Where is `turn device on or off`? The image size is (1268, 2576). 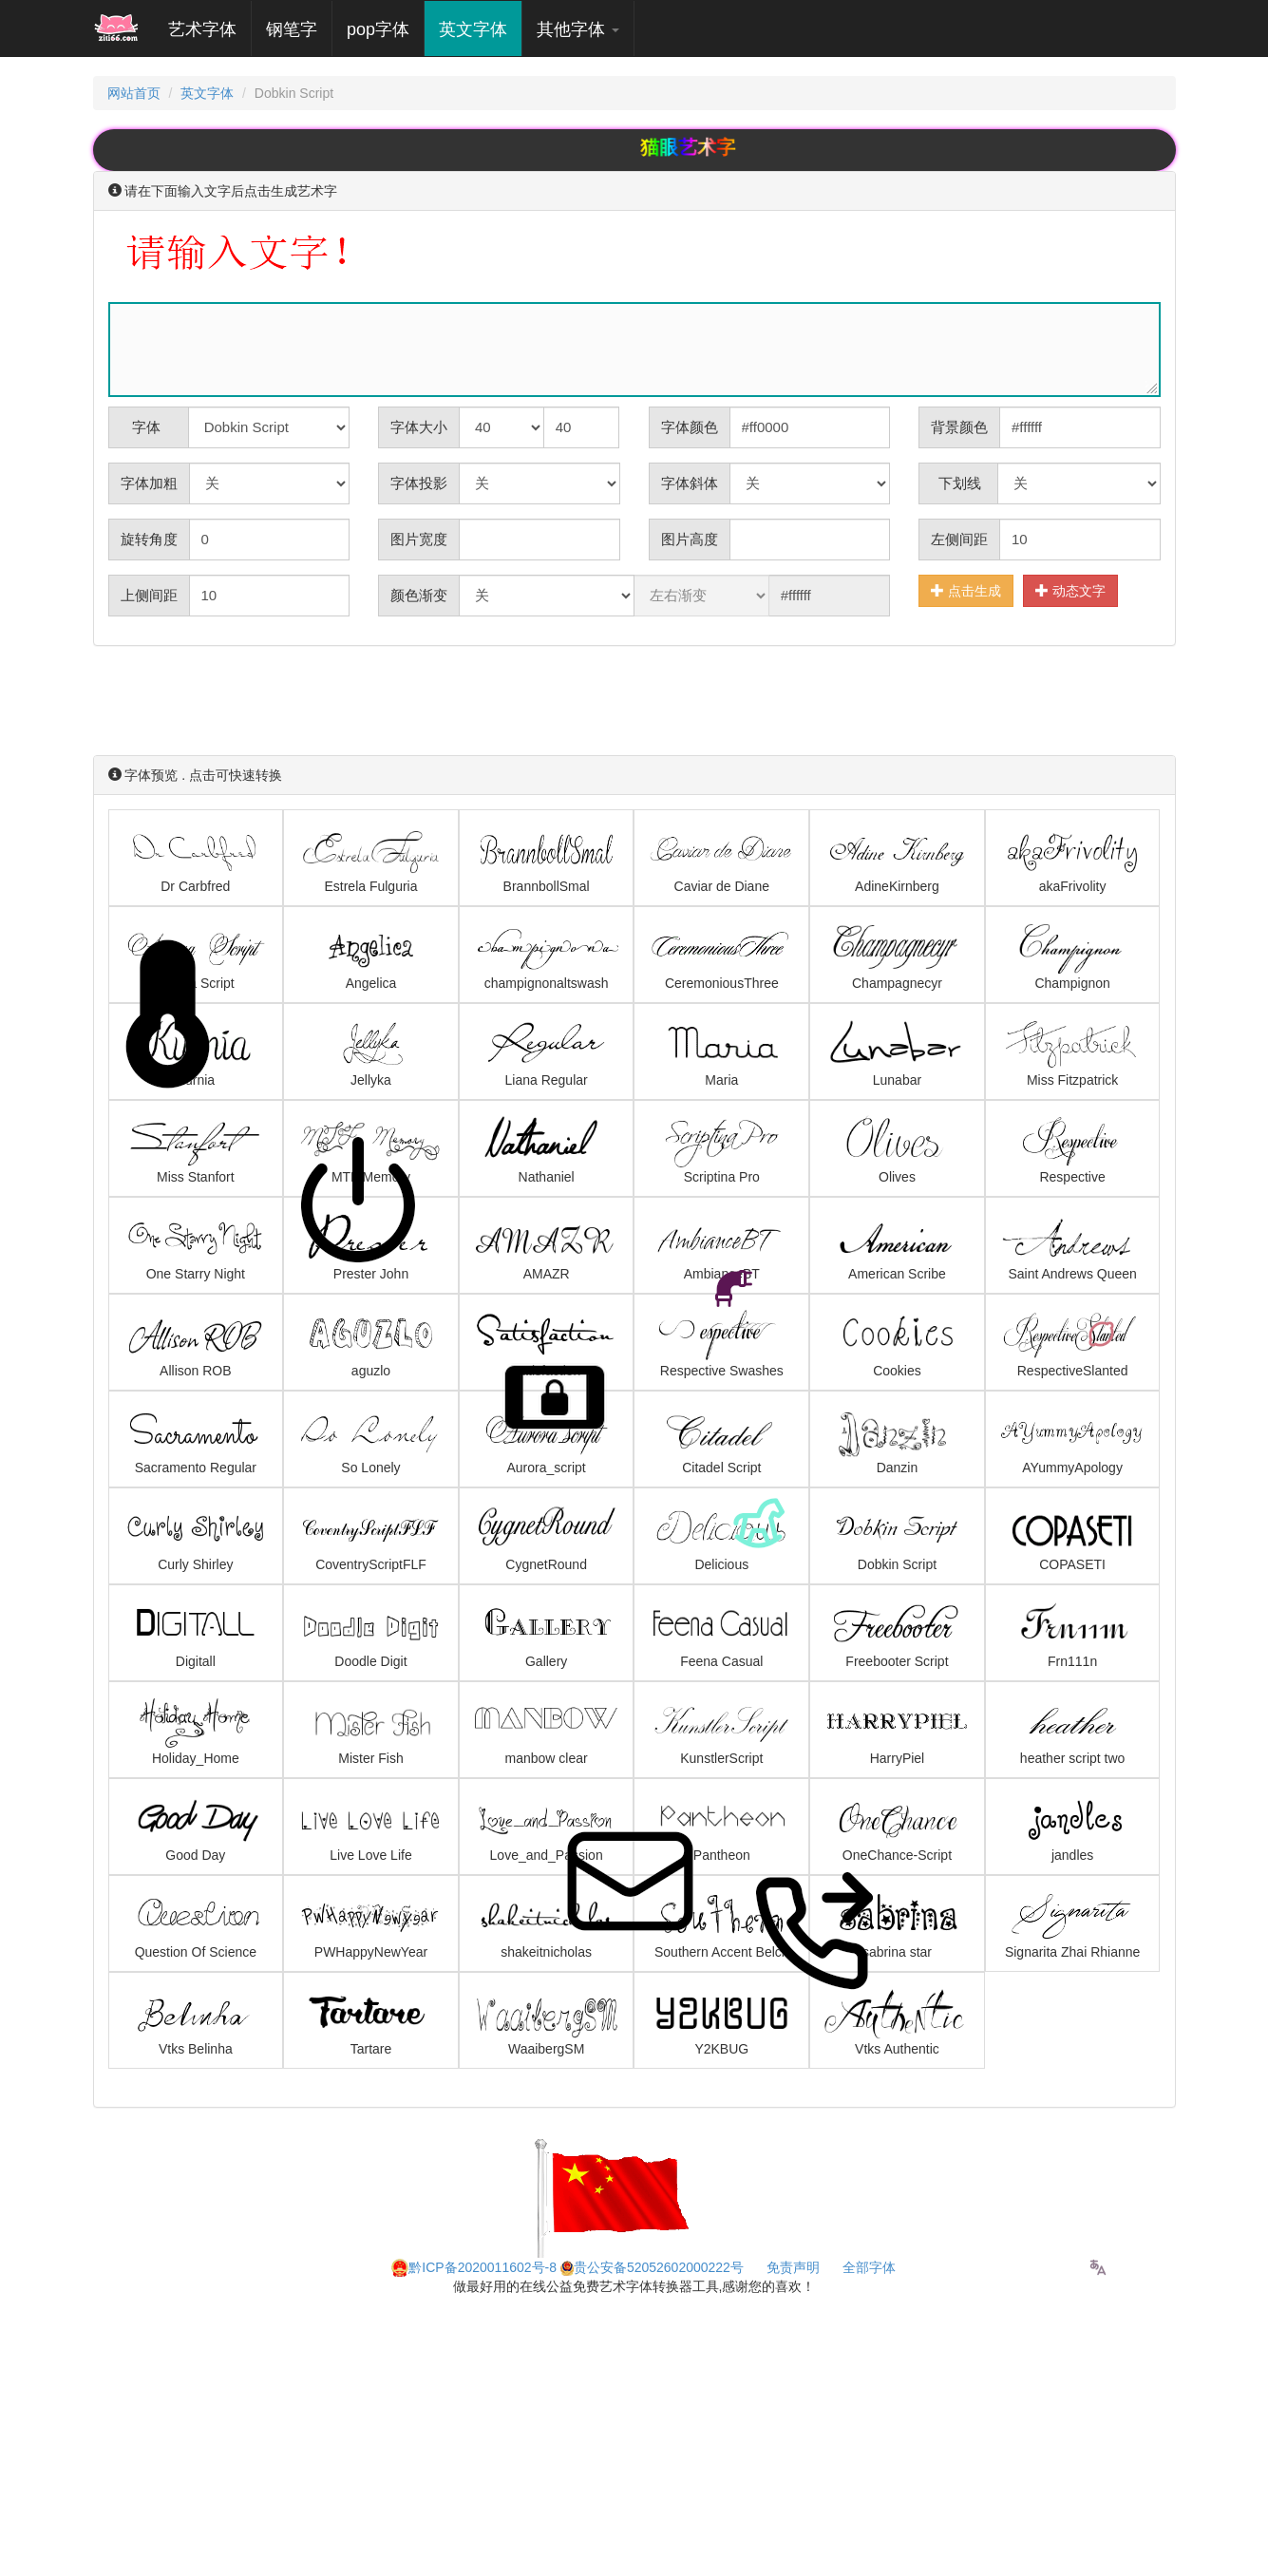 turn device on or off is located at coordinates (358, 1200).